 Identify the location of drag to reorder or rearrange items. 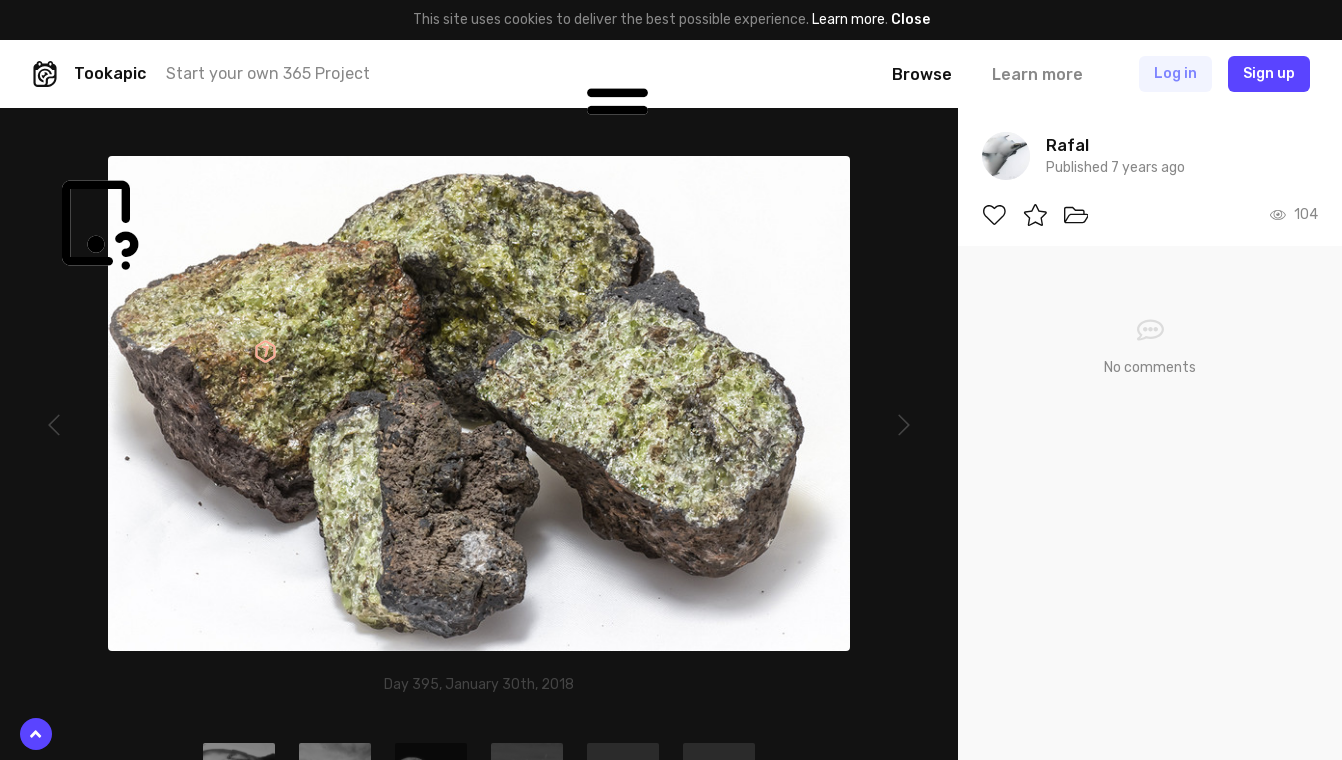
(617, 101).